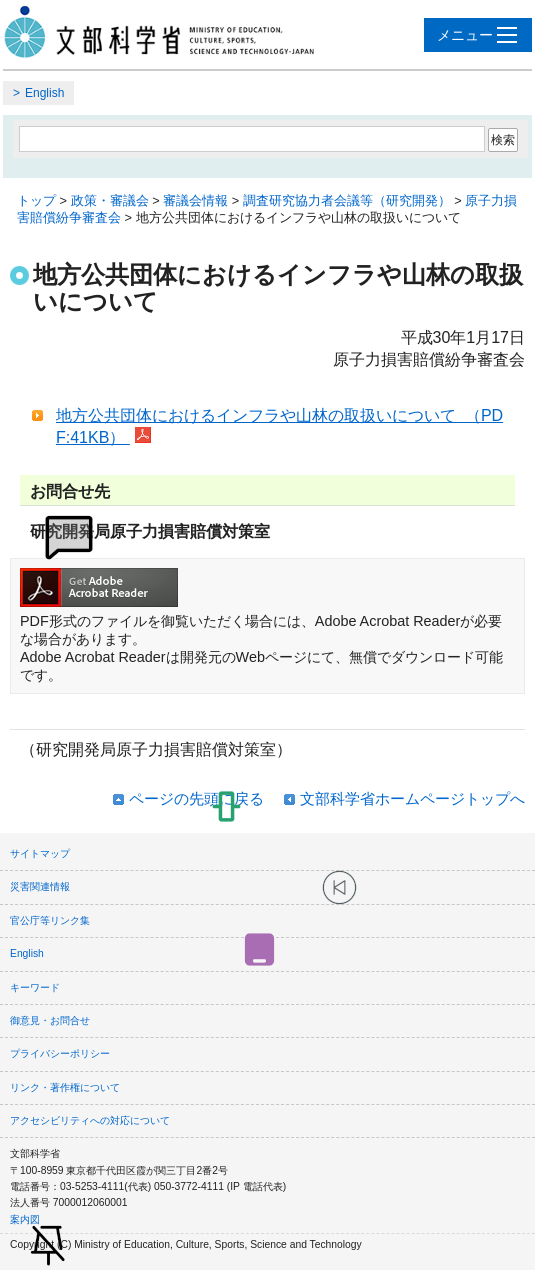  What do you see at coordinates (48, 1243) in the screenshot?
I see `unpin an item from its current location` at bounding box center [48, 1243].